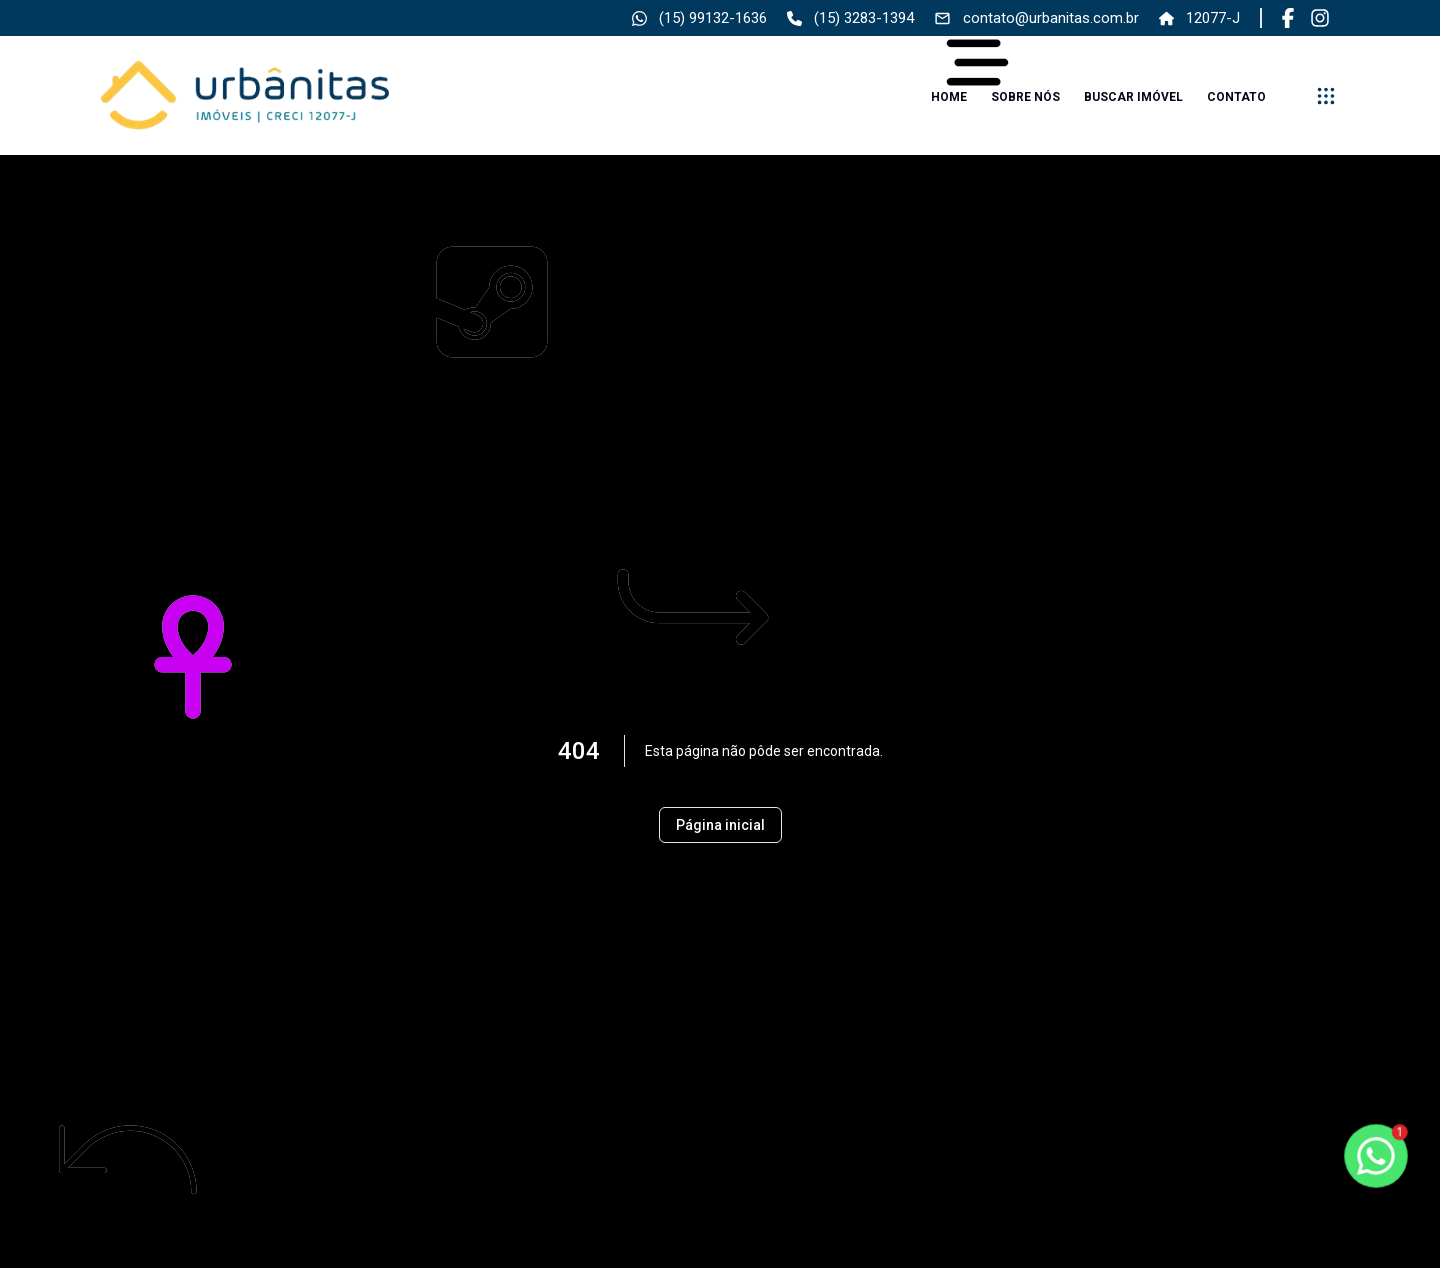 This screenshot has height=1268, width=1440. Describe the element at coordinates (193, 657) in the screenshot. I see `indicates egyptian or ancient history content` at that location.